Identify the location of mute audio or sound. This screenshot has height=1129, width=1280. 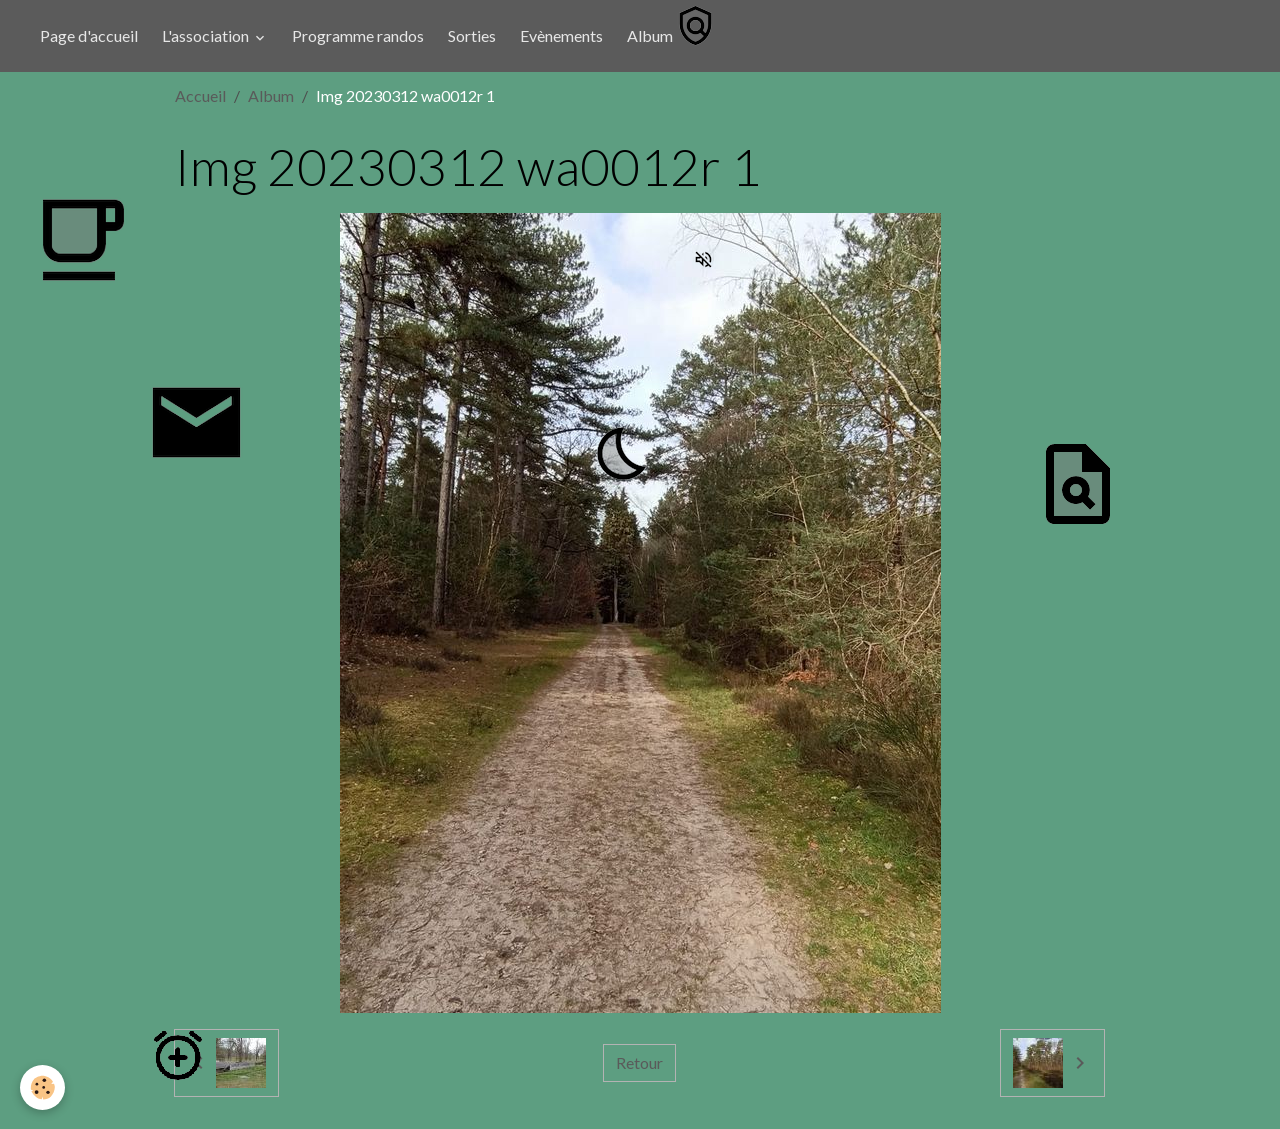
(703, 259).